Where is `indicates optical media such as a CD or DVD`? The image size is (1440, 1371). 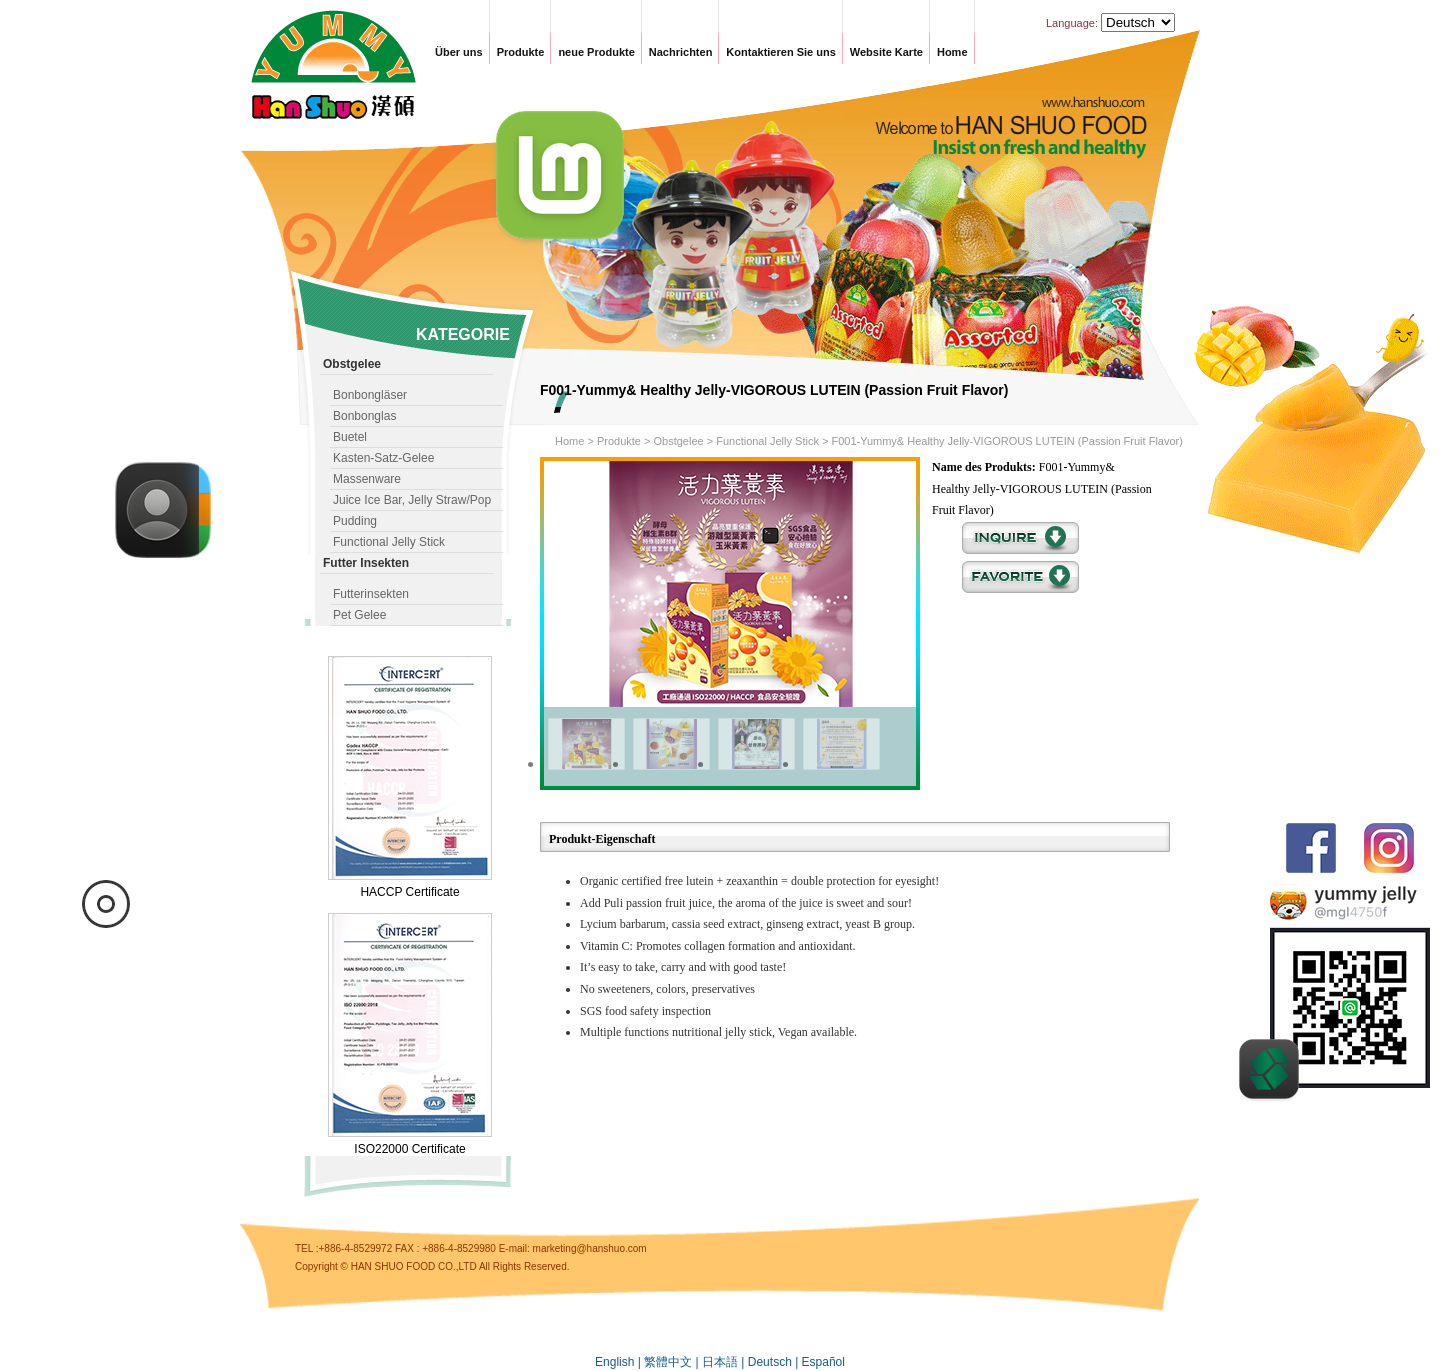
indicates optical media such as a CD or DVD is located at coordinates (106, 904).